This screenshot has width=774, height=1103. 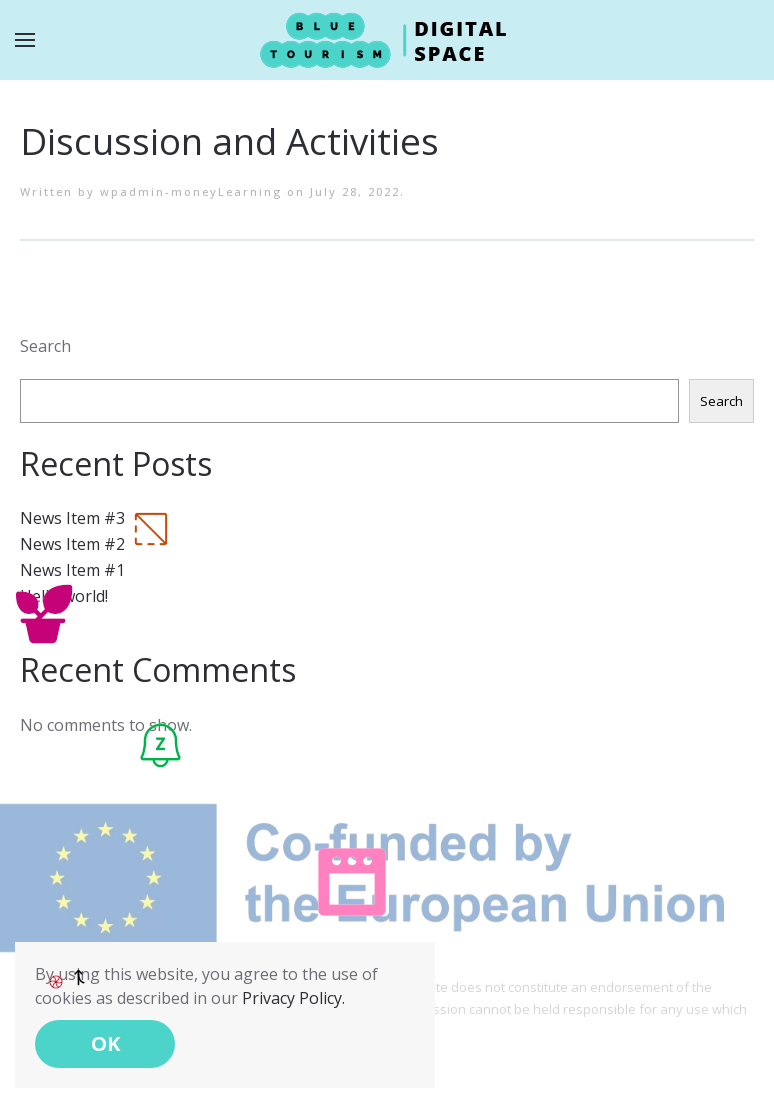 What do you see at coordinates (56, 982) in the screenshot?
I see `indicates loading or processing in progress` at bounding box center [56, 982].